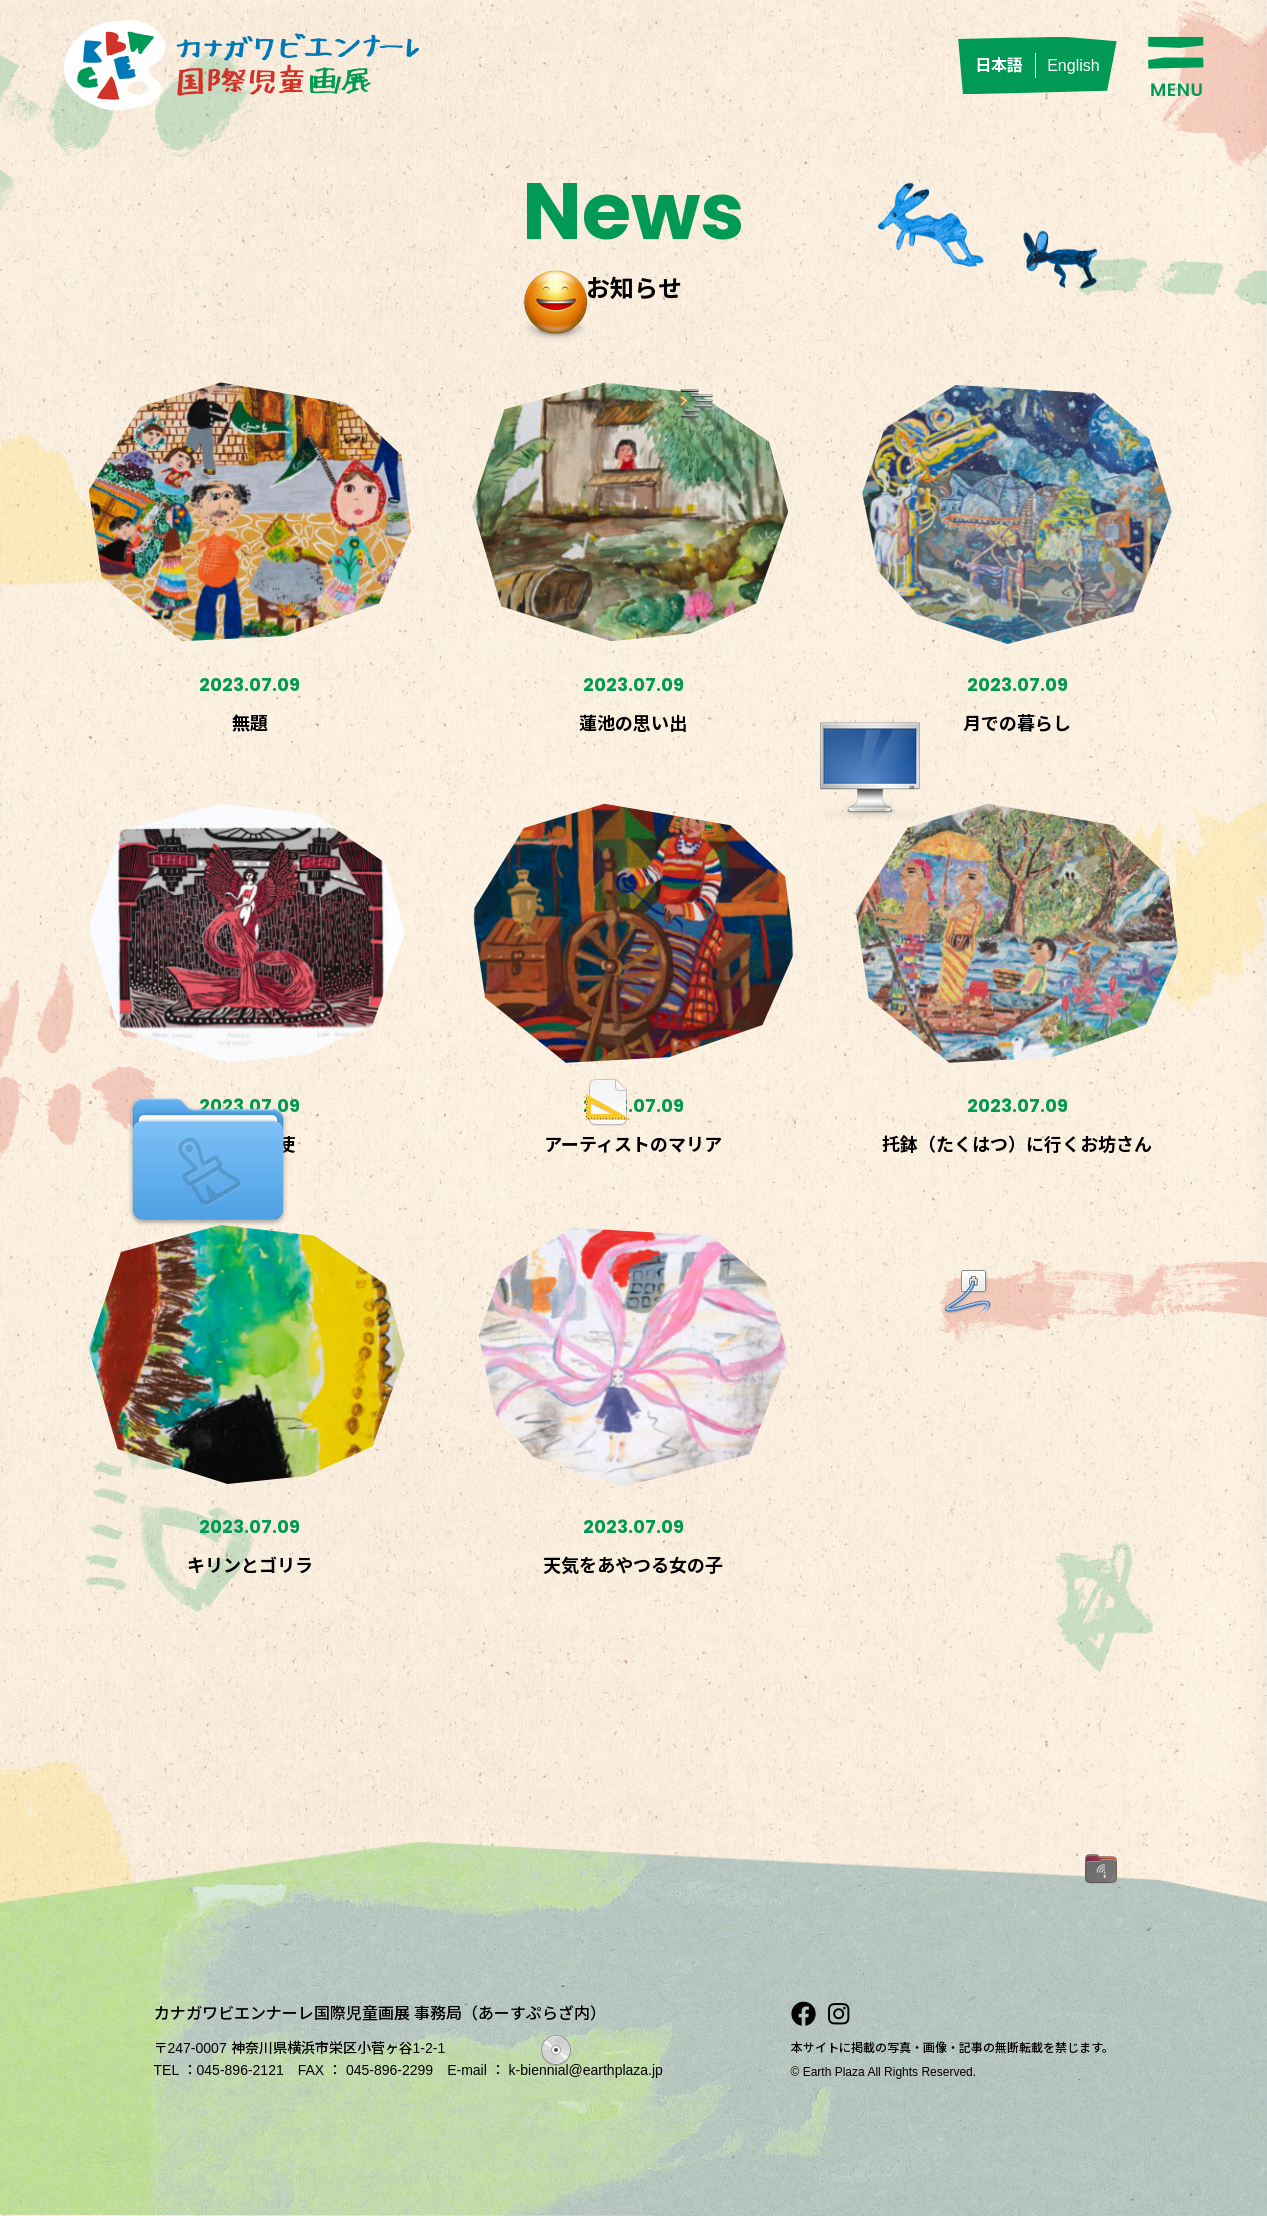 Image resolution: width=1267 pixels, height=2216 pixels. Describe the element at coordinates (1101, 1868) in the screenshot. I see `open insync cloud sync folder` at that location.